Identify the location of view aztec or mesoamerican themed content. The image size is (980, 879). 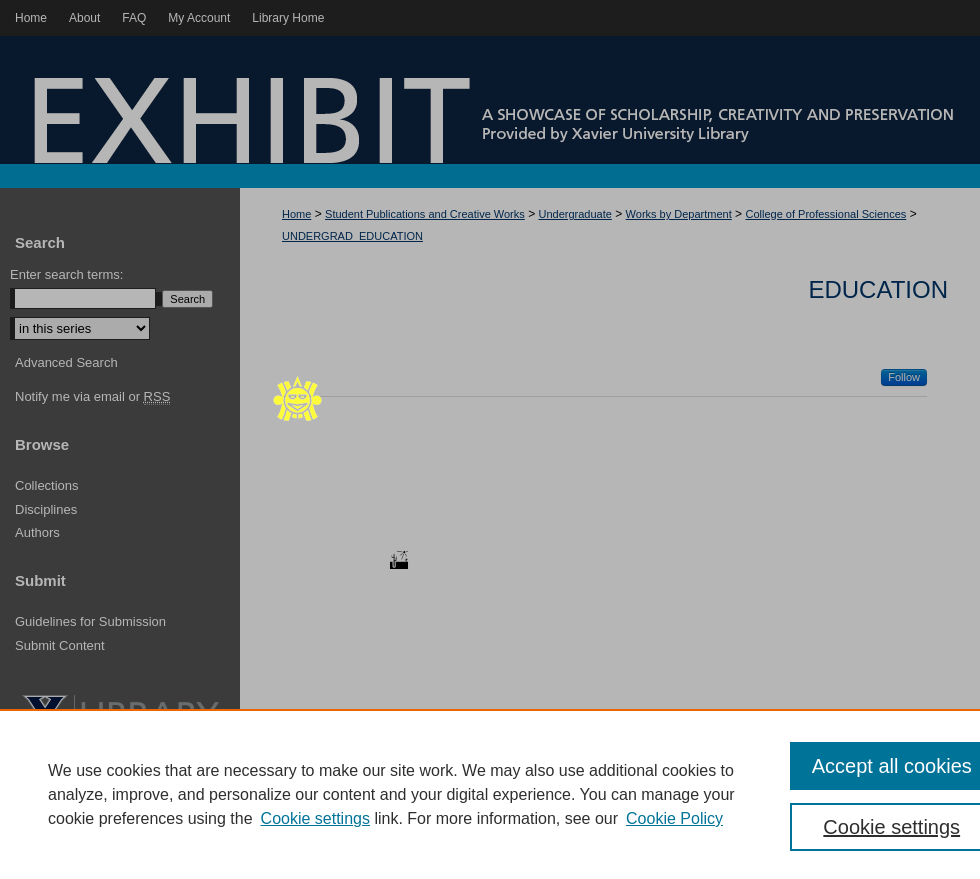
(297, 398).